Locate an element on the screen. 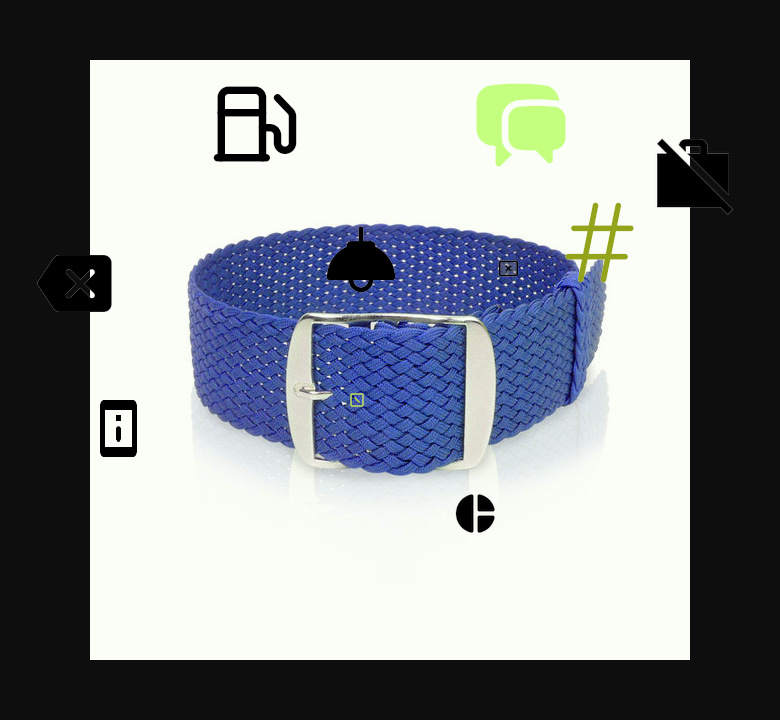  open messaging or chat is located at coordinates (521, 125).